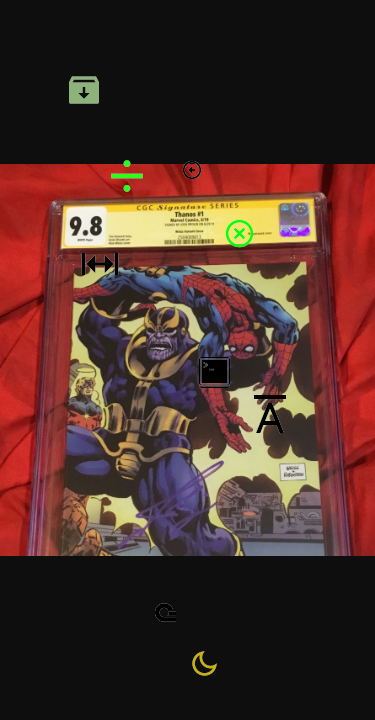 The width and height of the screenshot is (375, 720). What do you see at coordinates (239, 233) in the screenshot?
I see `close or dismiss a dialog` at bounding box center [239, 233].